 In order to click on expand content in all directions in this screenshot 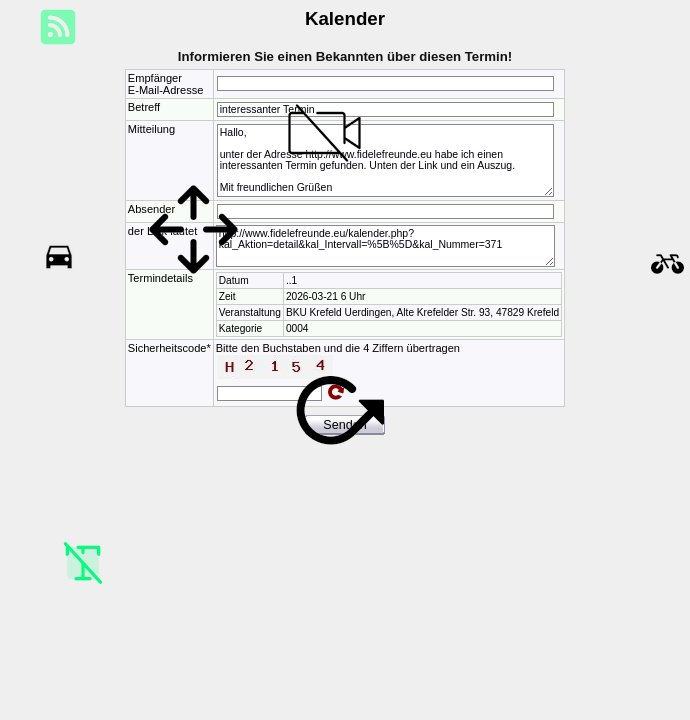, I will do `click(193, 229)`.